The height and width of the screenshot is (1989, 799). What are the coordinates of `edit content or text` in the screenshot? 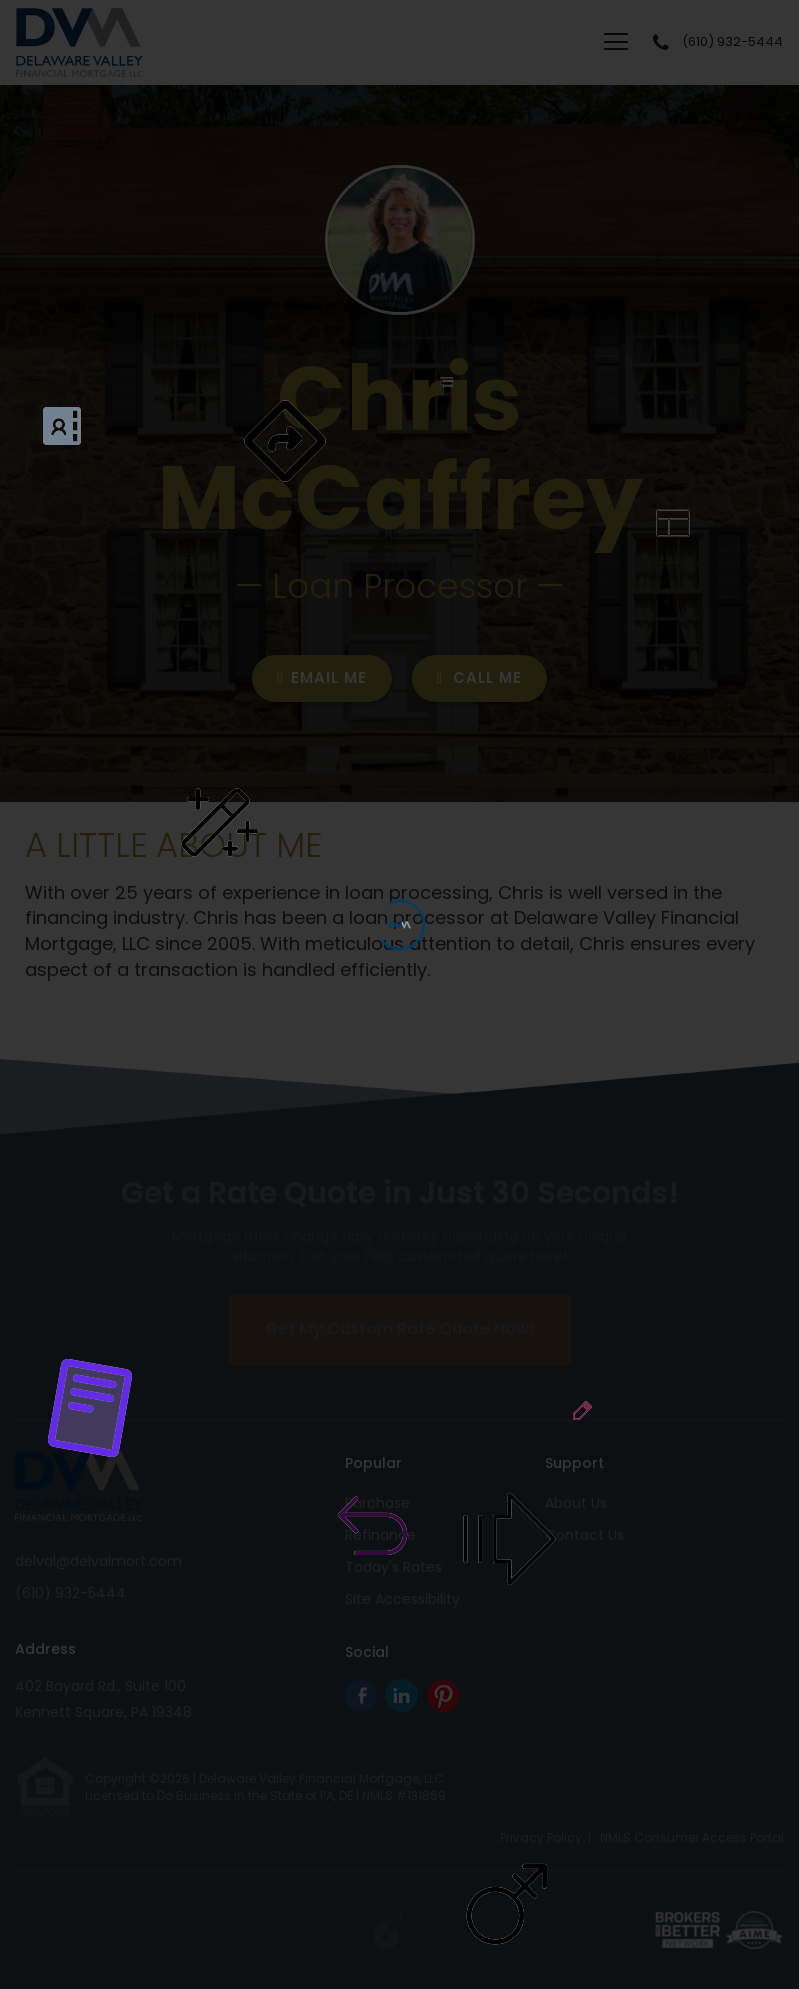 It's located at (582, 1411).